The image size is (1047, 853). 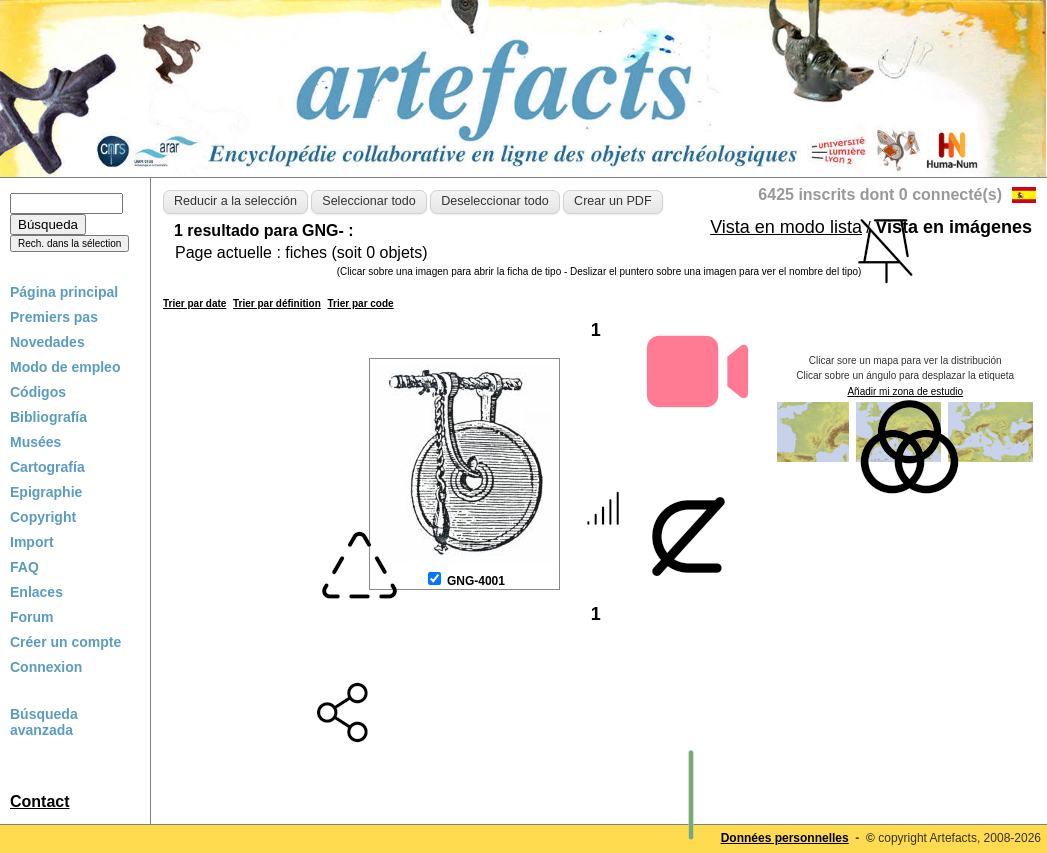 What do you see at coordinates (344, 712) in the screenshot?
I see `share content with others` at bounding box center [344, 712].